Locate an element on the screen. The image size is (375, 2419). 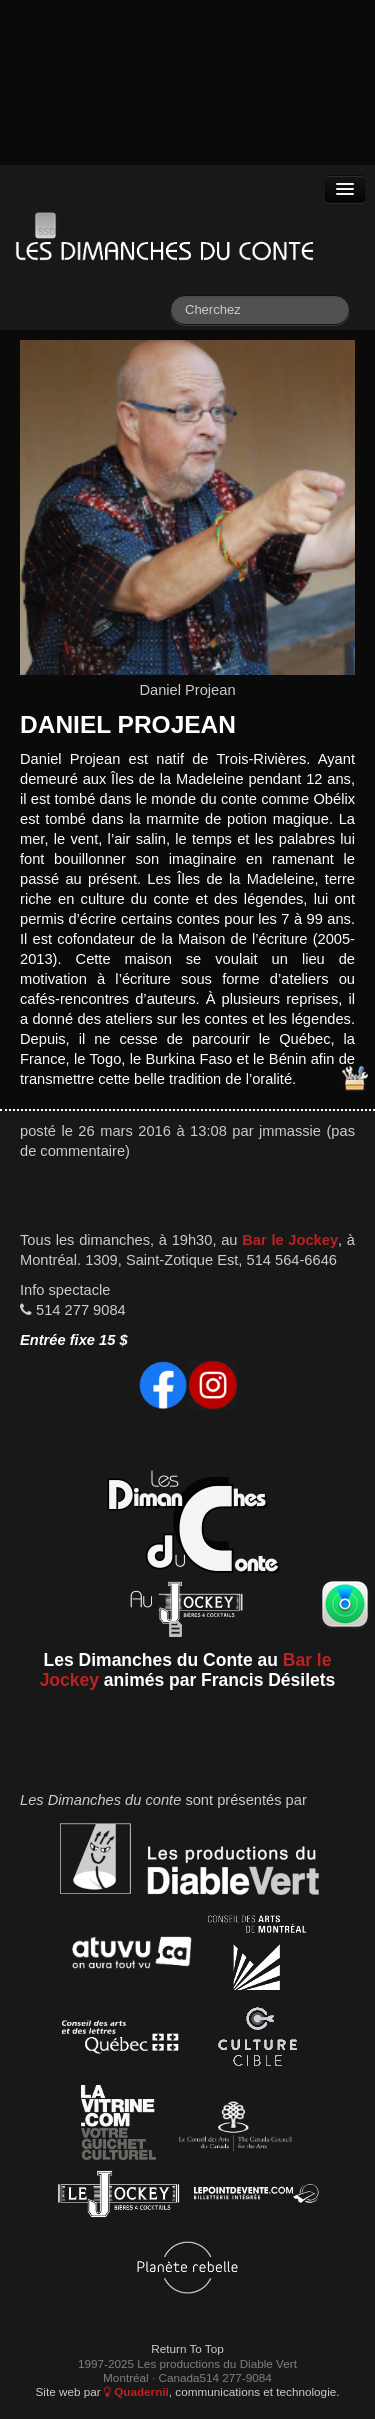
access additional system preferences is located at coordinates (355, 1079).